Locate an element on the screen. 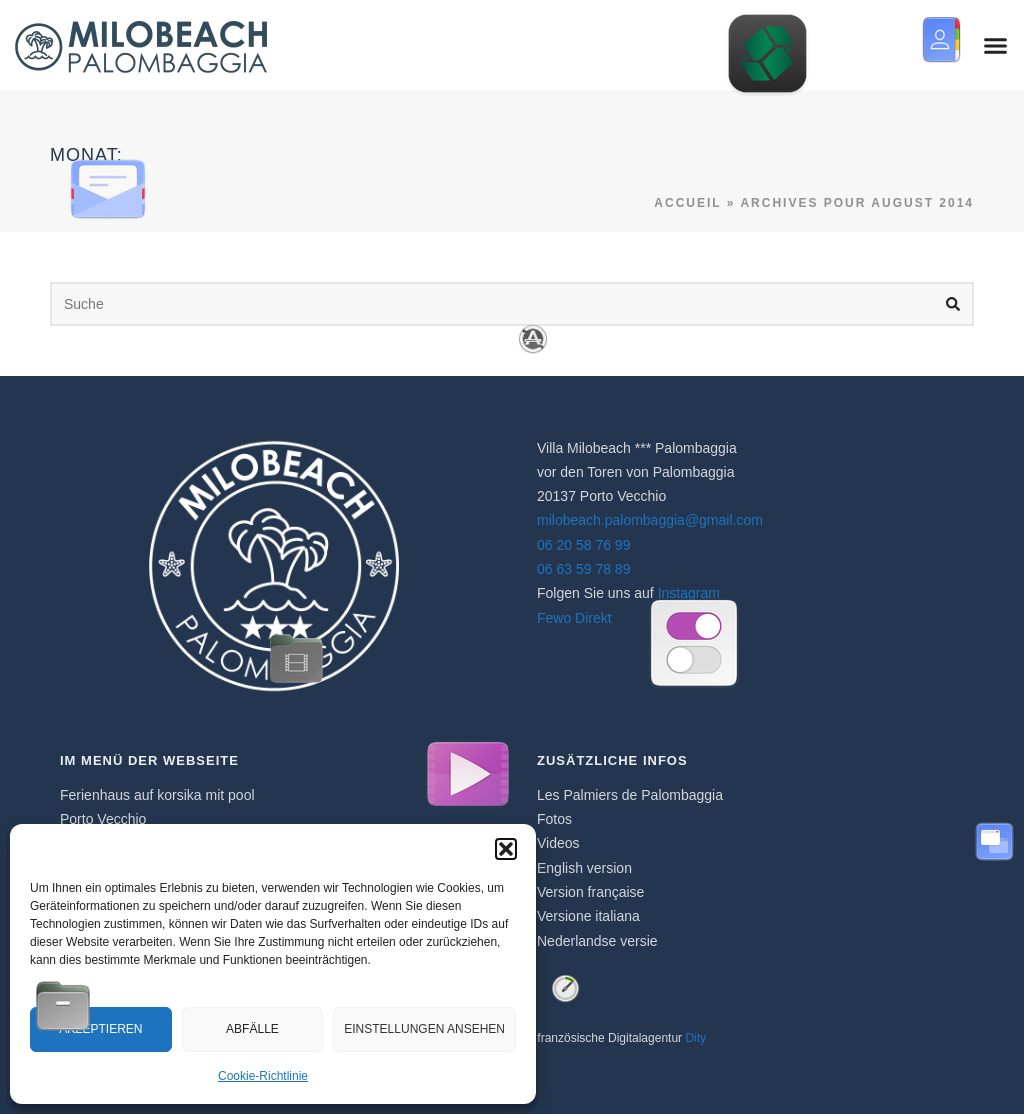 The height and width of the screenshot is (1114, 1024). open email application is located at coordinates (108, 189).